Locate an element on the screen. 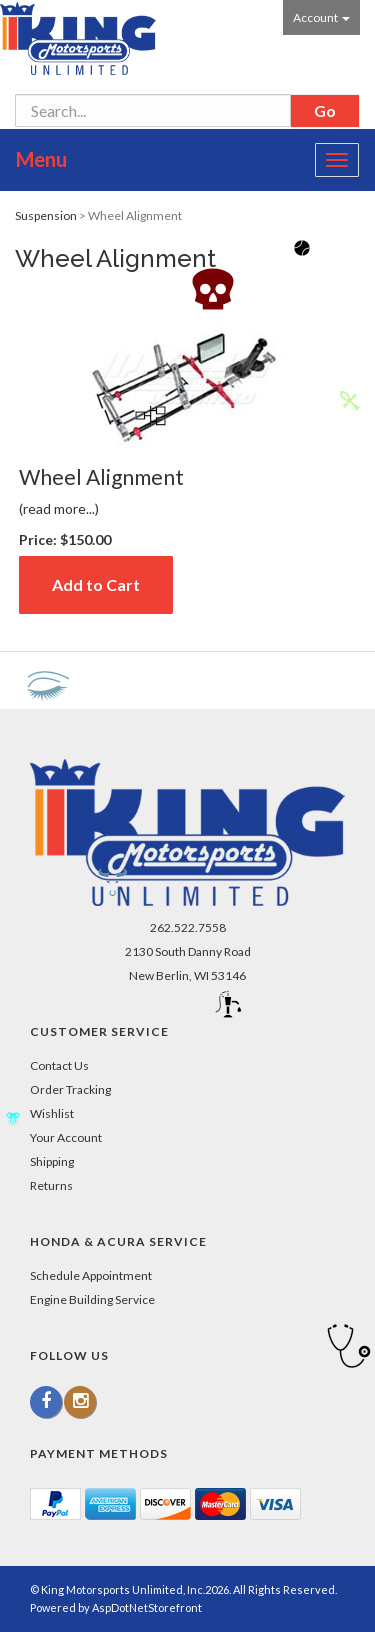 The image size is (375, 1632). expand or collapse a hierarchical tree view is located at coordinates (150, 415).